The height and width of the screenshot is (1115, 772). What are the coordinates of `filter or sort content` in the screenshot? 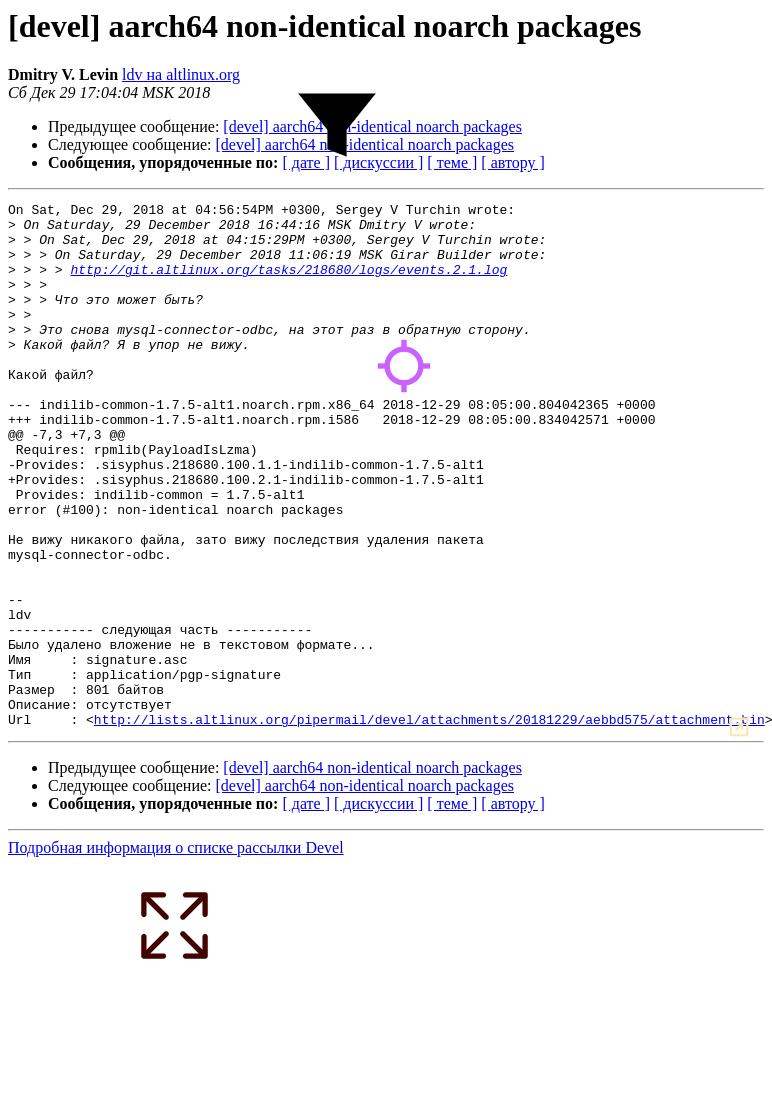 It's located at (337, 125).